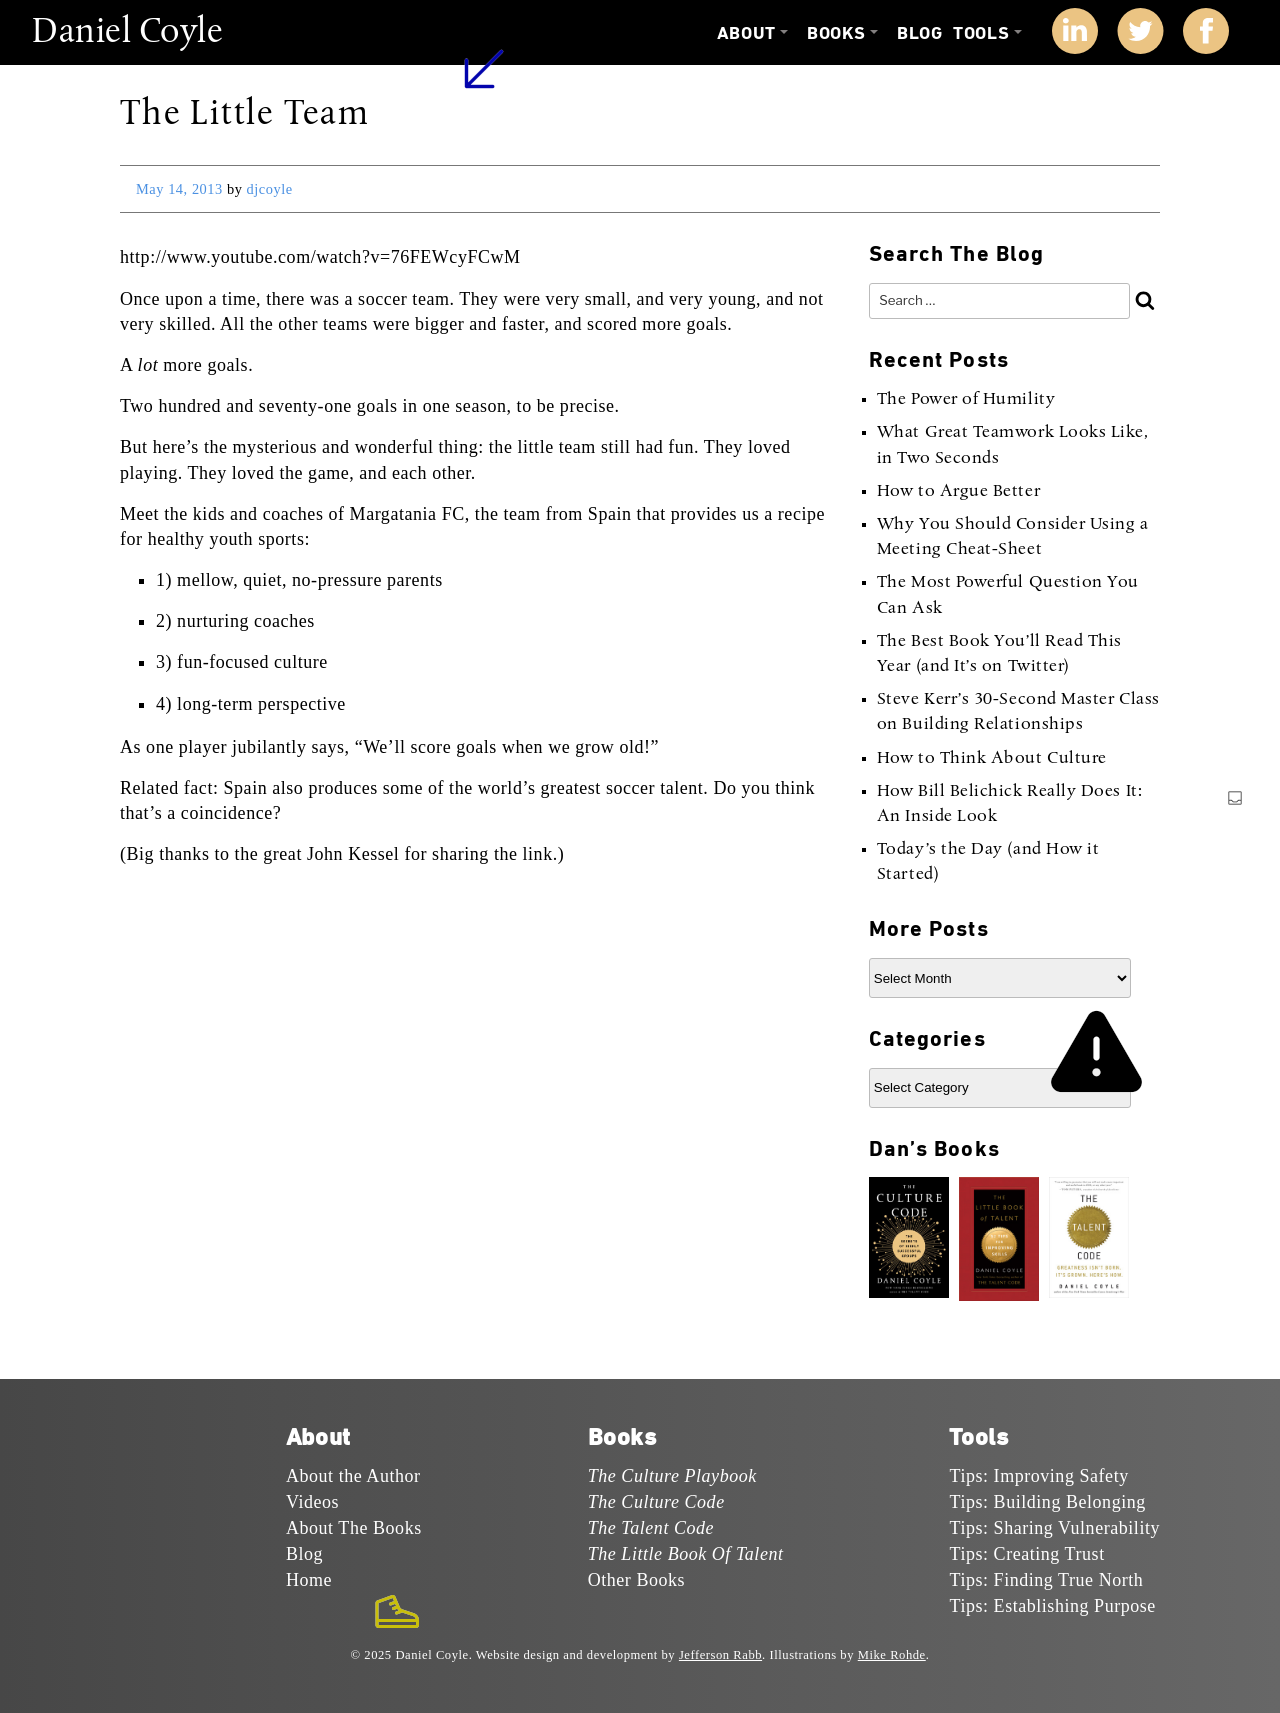  I want to click on navigate to previous or back, so click(484, 69).